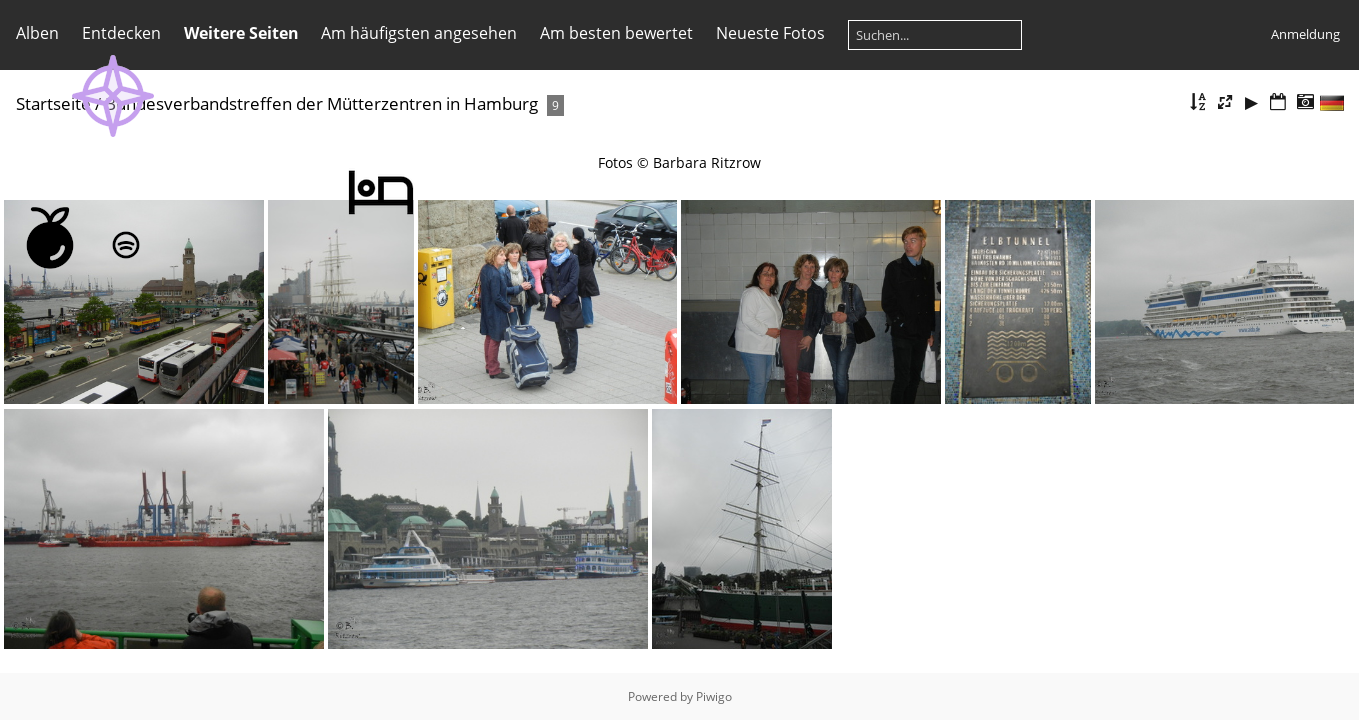  Describe the element at coordinates (381, 191) in the screenshot. I see `find nearby hotels or accommodation` at that location.